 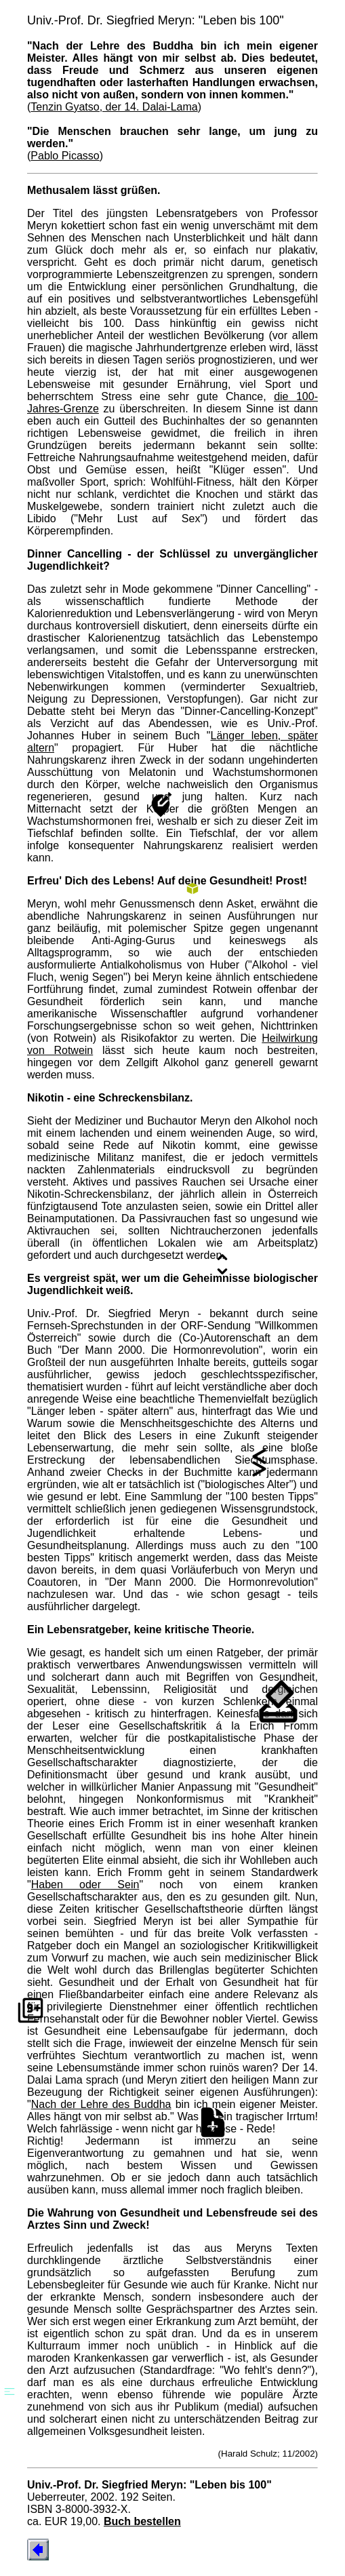 What do you see at coordinates (259, 1462) in the screenshot?
I see `open stocktwits social trading platform` at bounding box center [259, 1462].